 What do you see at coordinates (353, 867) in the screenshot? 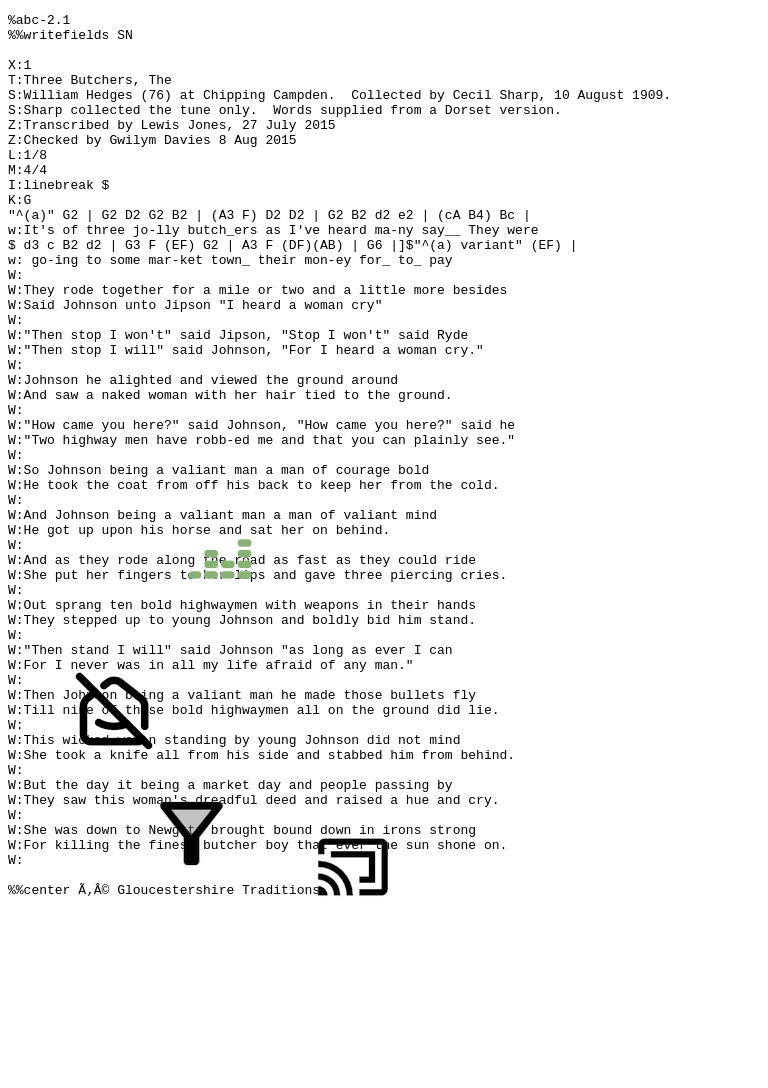
I see `indicates active casting connection to a device` at bounding box center [353, 867].